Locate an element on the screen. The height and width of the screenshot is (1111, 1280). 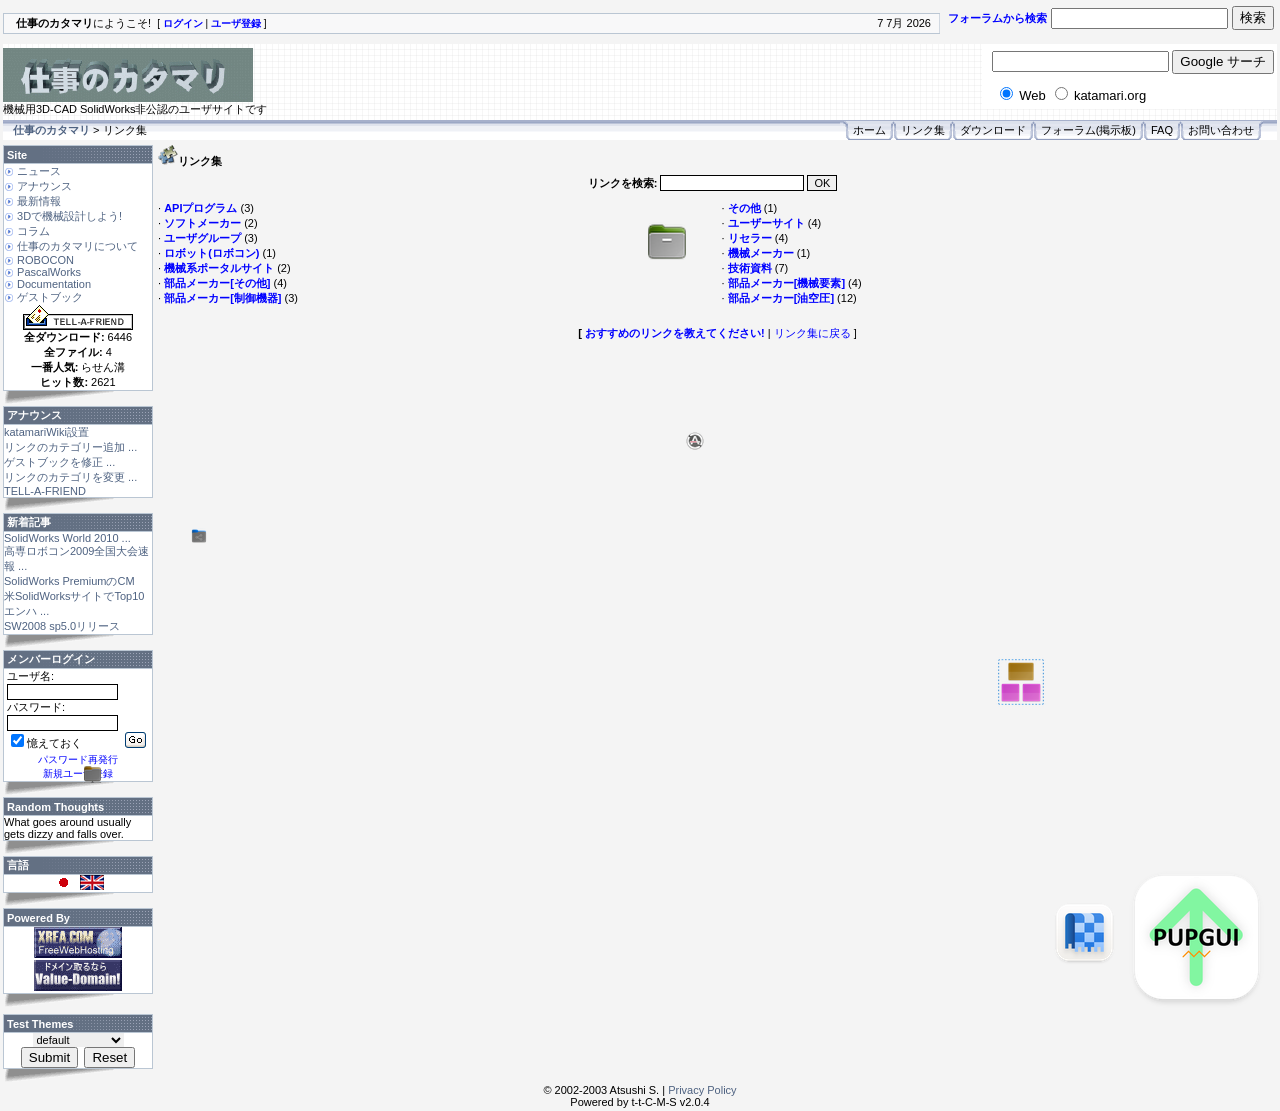
select all items in the current view is located at coordinates (1021, 682).